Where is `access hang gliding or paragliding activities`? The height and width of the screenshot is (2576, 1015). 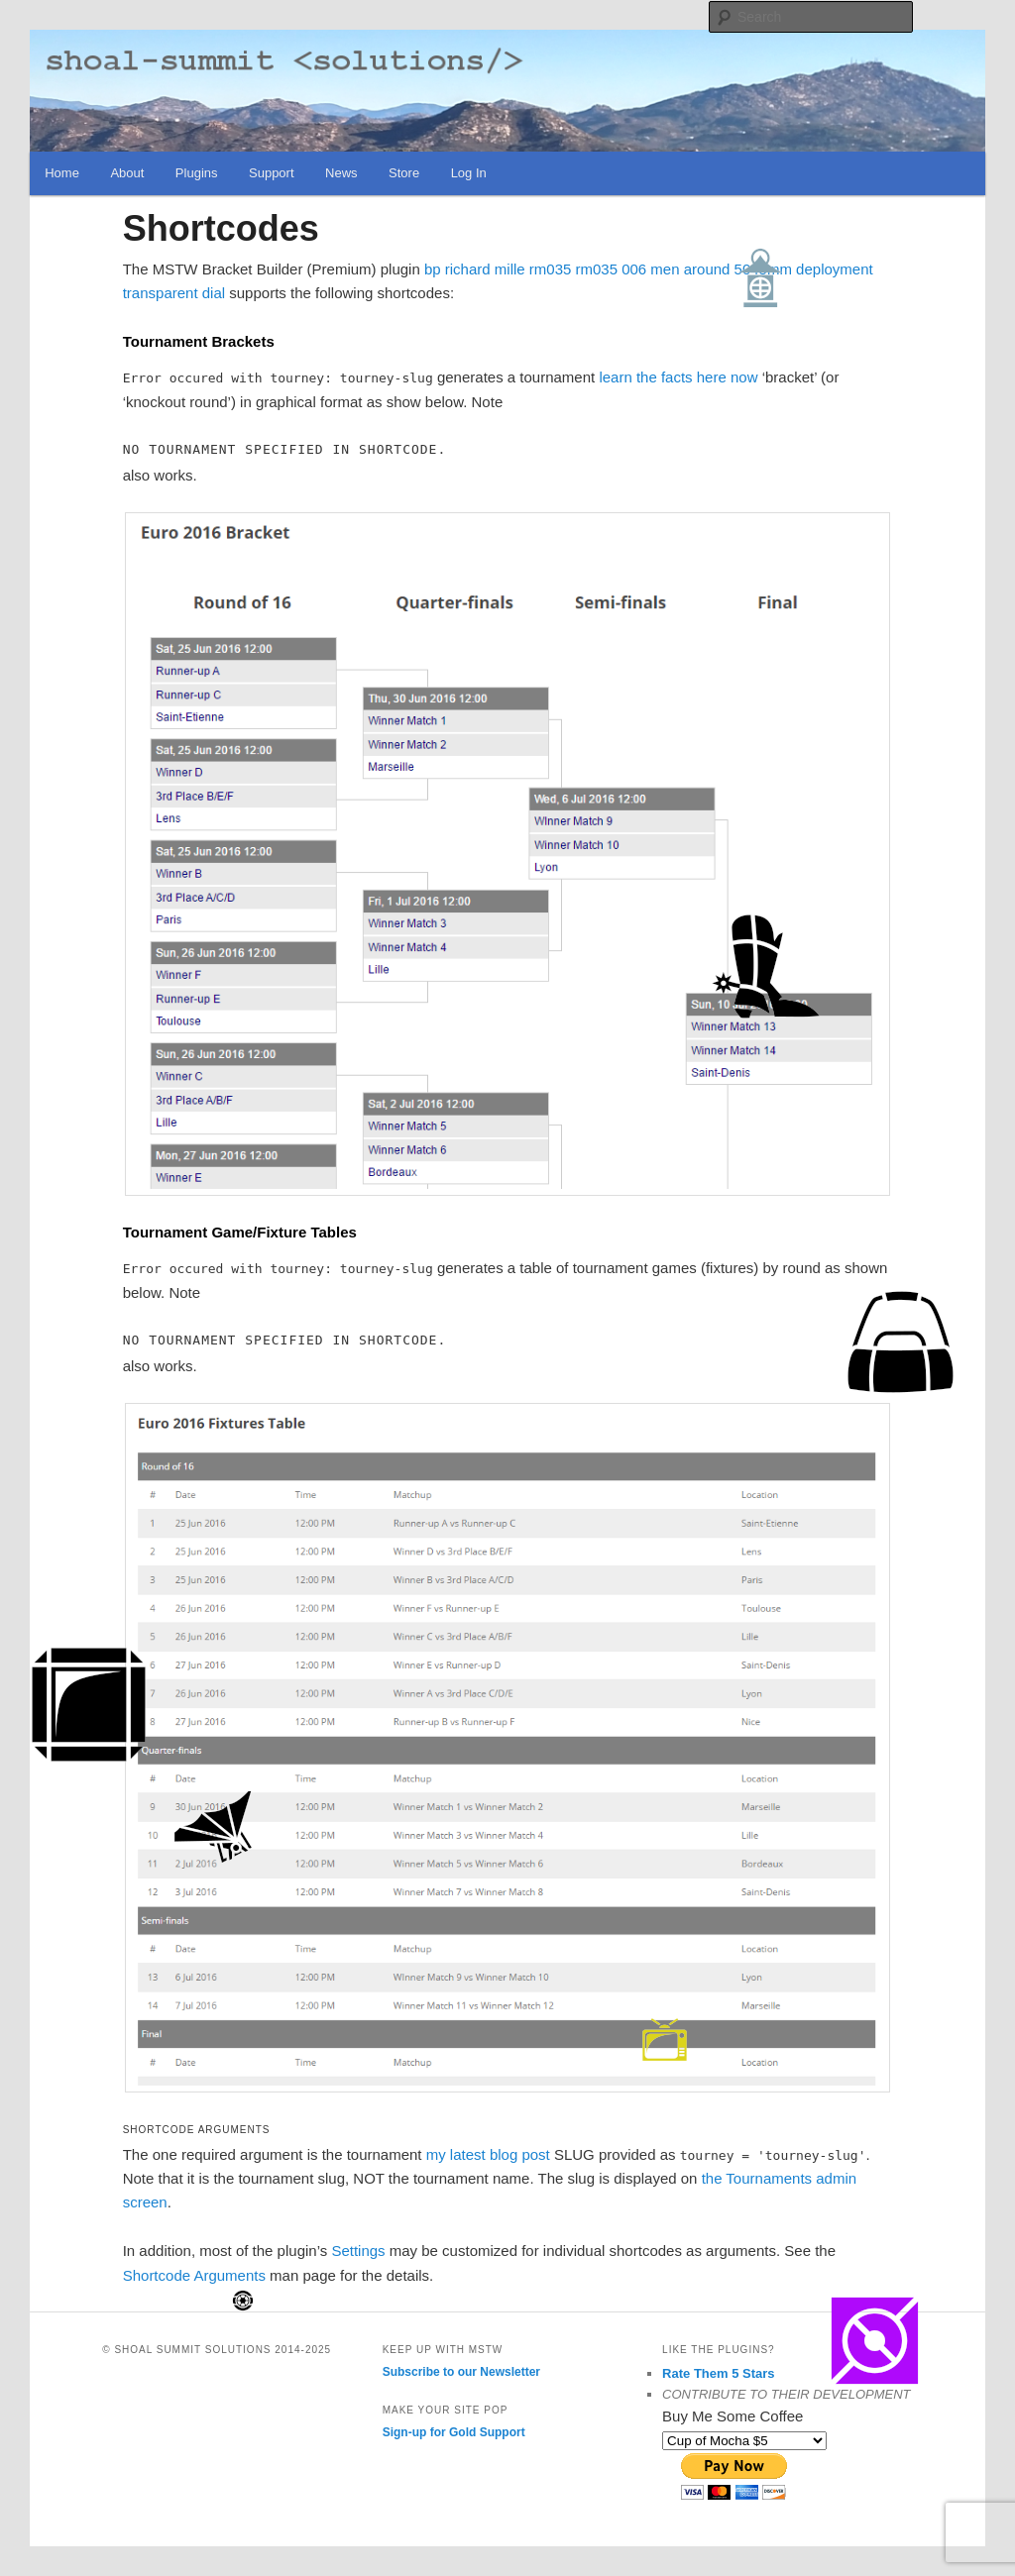
access hang gliding or paragliding activities is located at coordinates (213, 1827).